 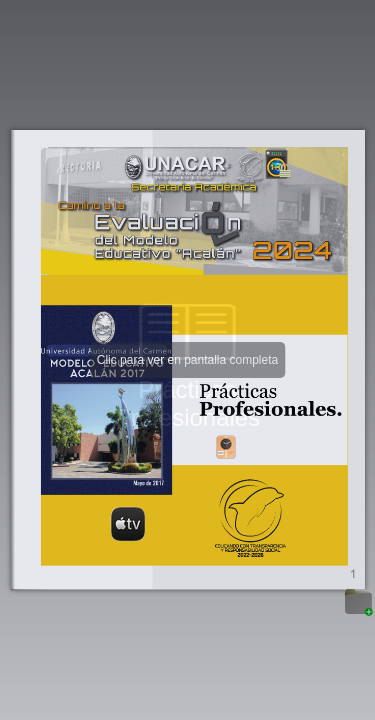 What do you see at coordinates (128, 524) in the screenshot?
I see `open the apple tv app` at bounding box center [128, 524].